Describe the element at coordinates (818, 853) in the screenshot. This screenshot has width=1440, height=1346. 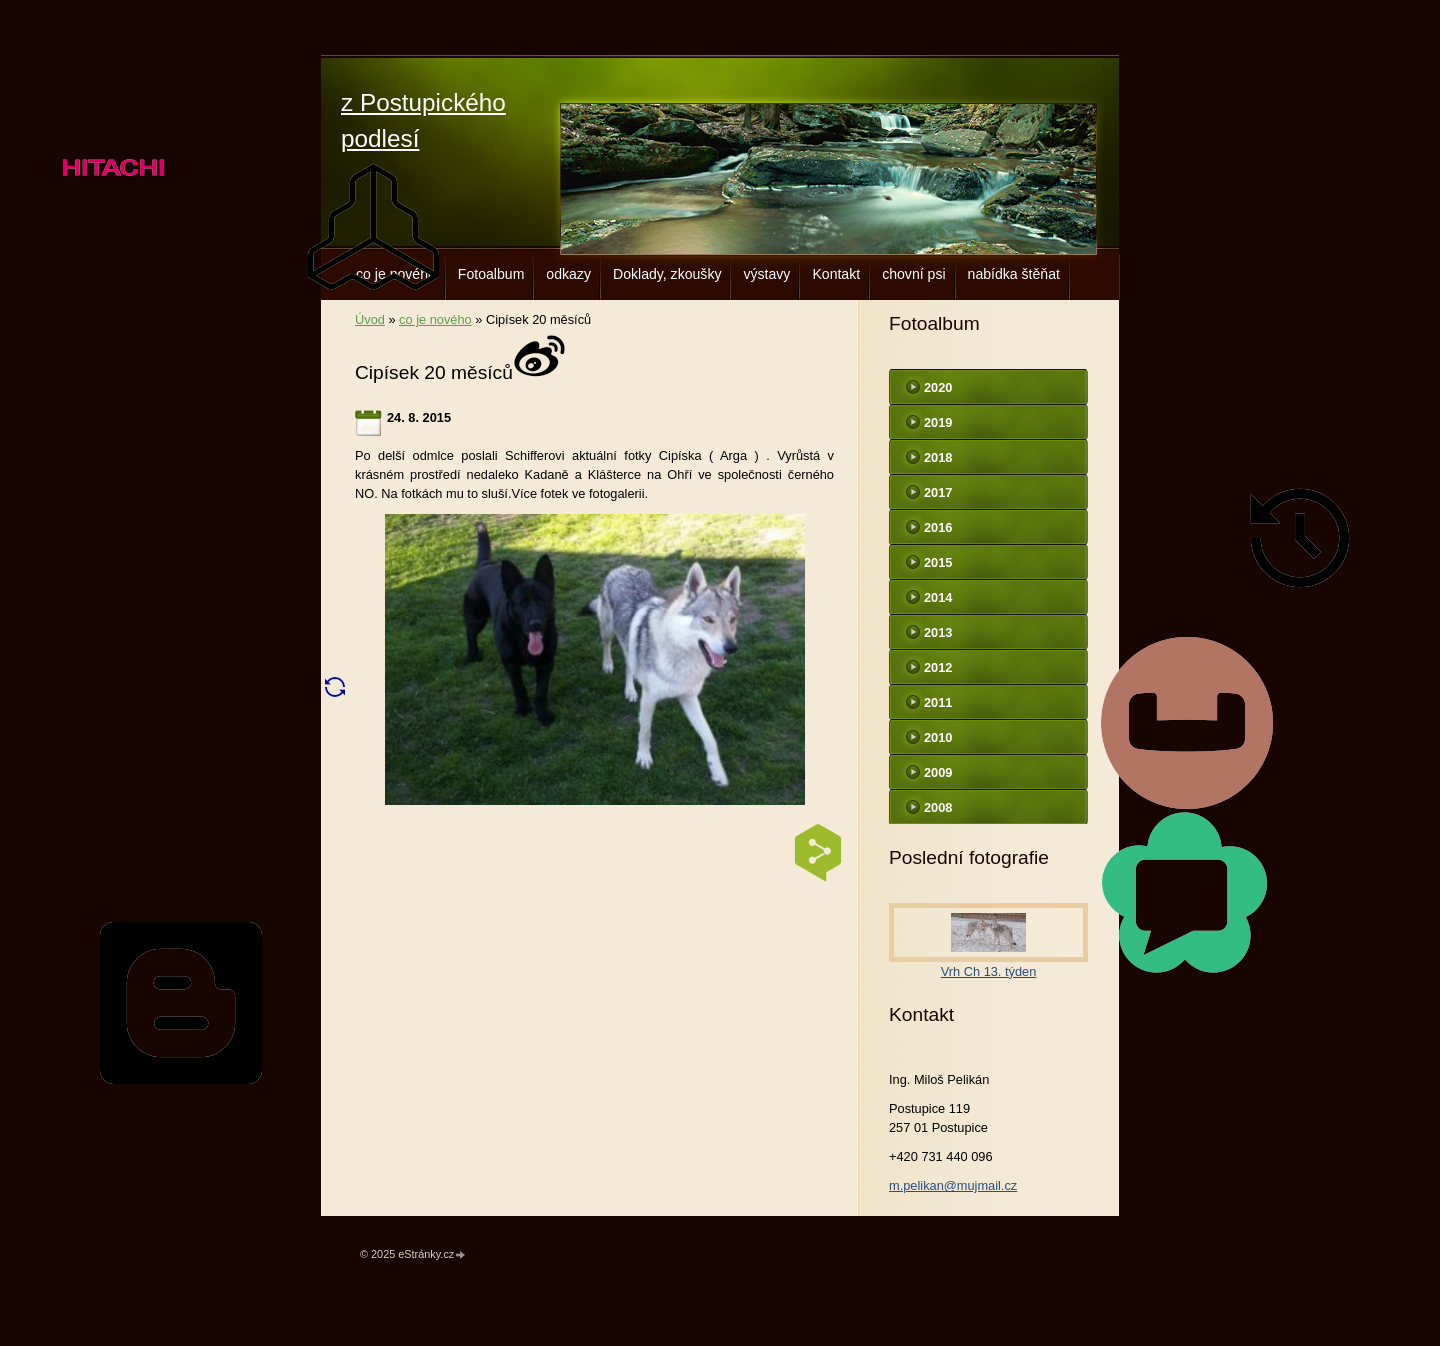
I see `open DeepL translator` at that location.